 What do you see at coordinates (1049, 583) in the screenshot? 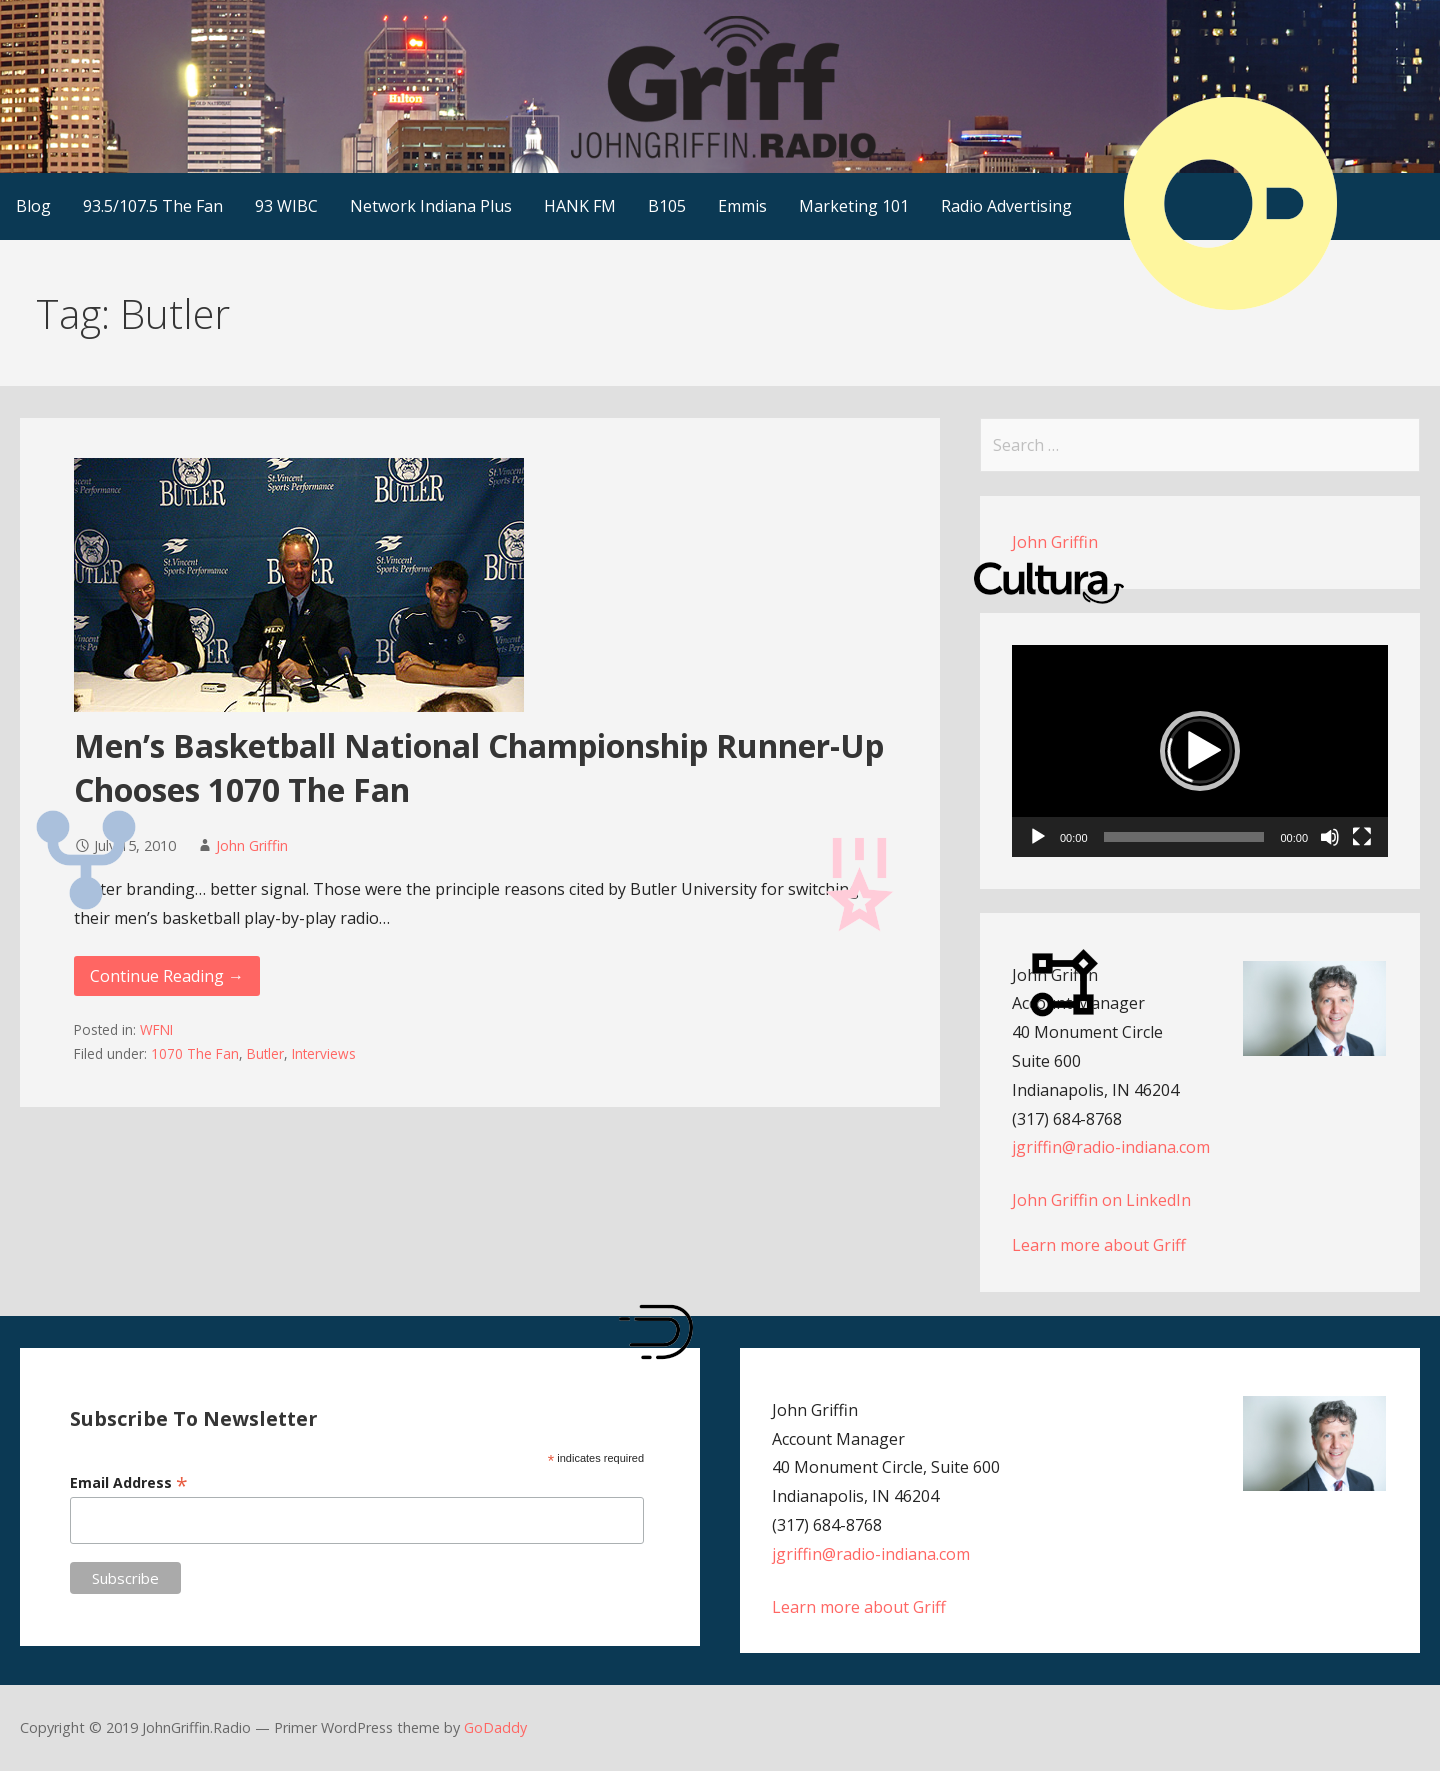
I see `navigate to the Cultura website or app` at bounding box center [1049, 583].